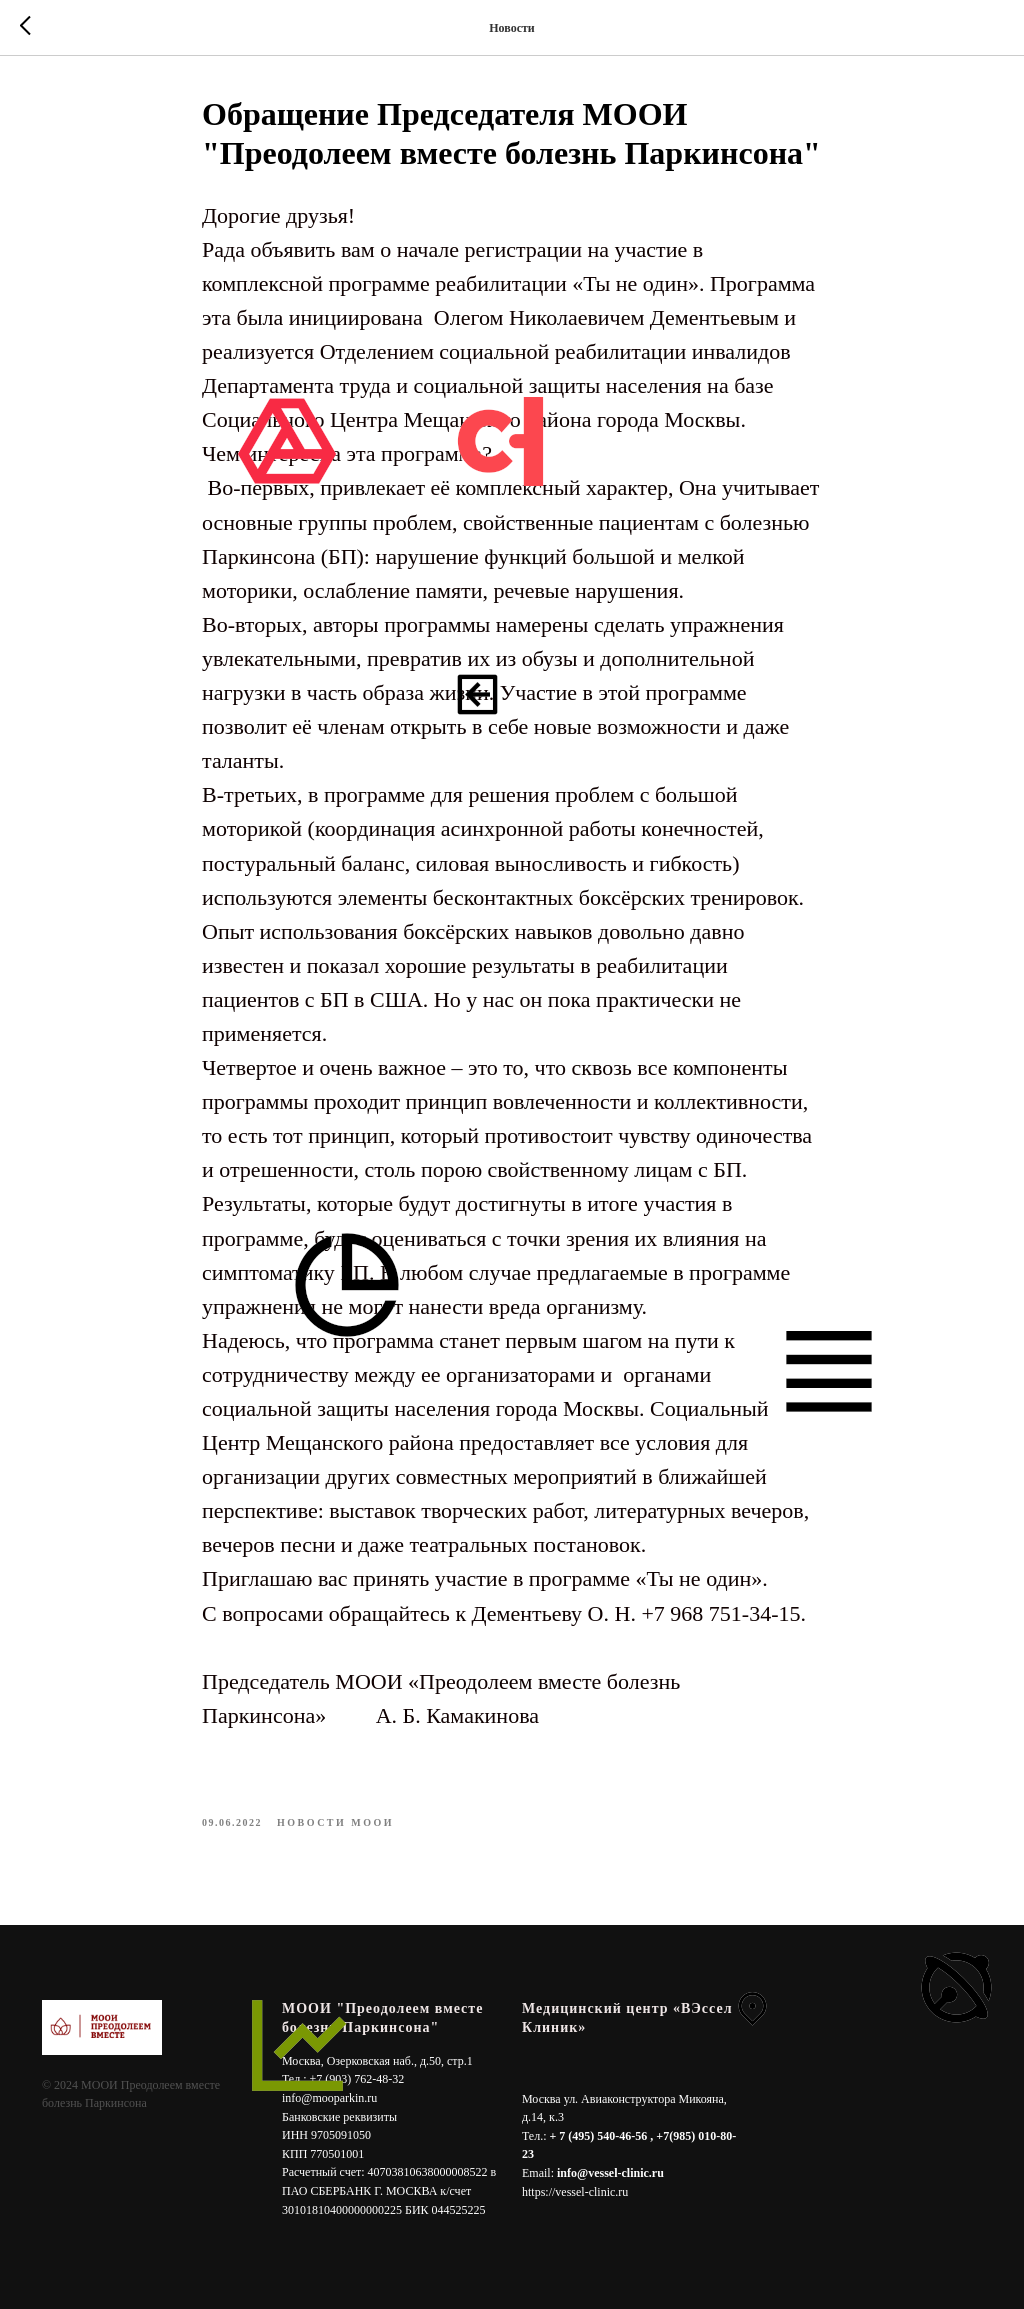 The image size is (1024, 2309). I want to click on justify text alignment, so click(829, 1369).